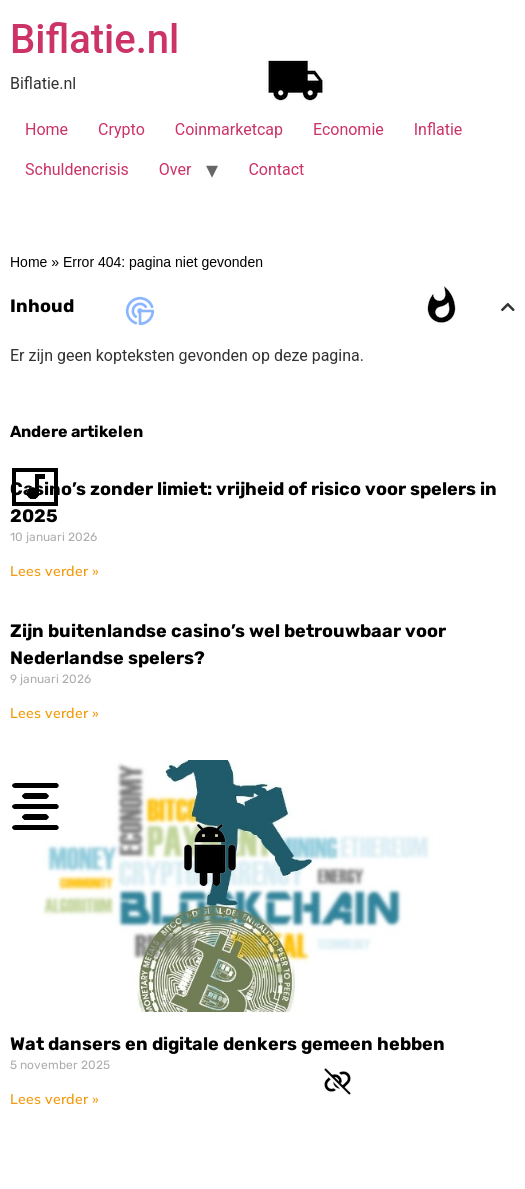 The image size is (525, 1189). What do you see at coordinates (337, 1081) in the screenshot?
I see `indicates a broken or invalid link` at bounding box center [337, 1081].